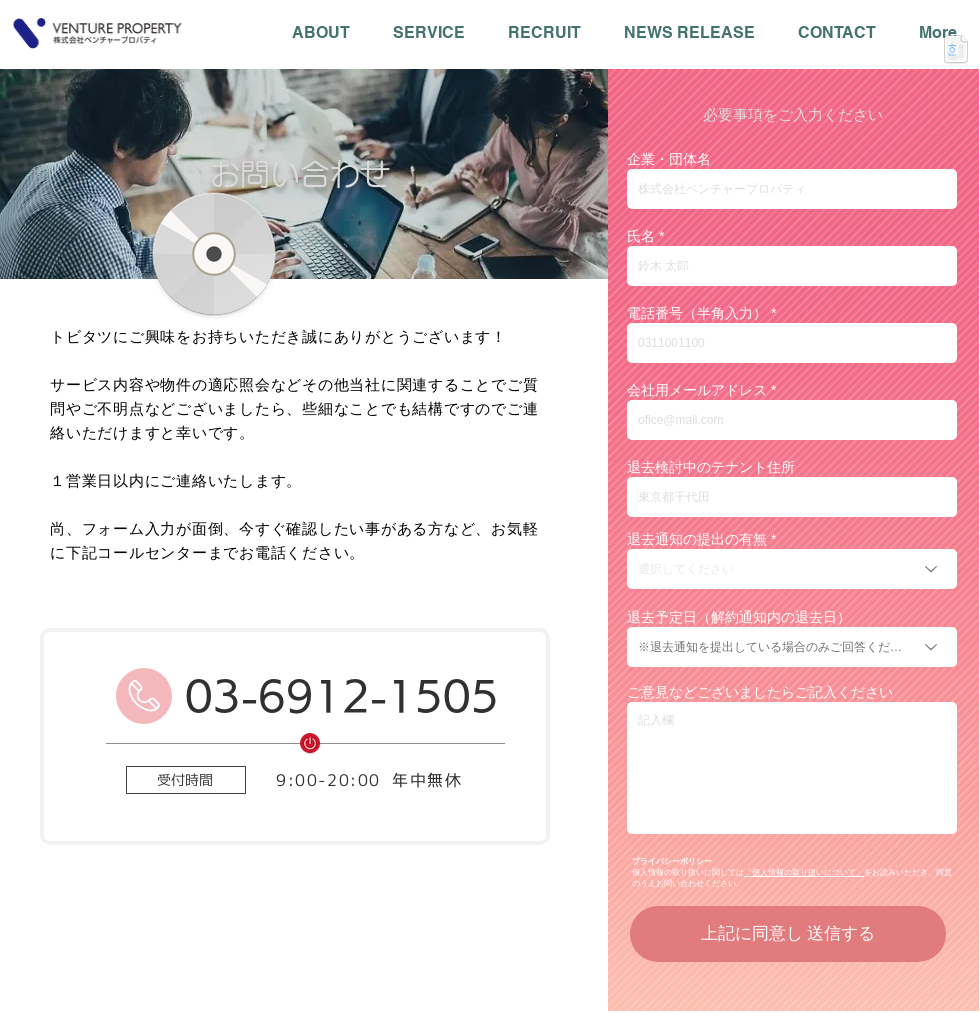 This screenshot has height=1018, width=980. I want to click on indicates a DVD or optical disc drive, so click(214, 254).